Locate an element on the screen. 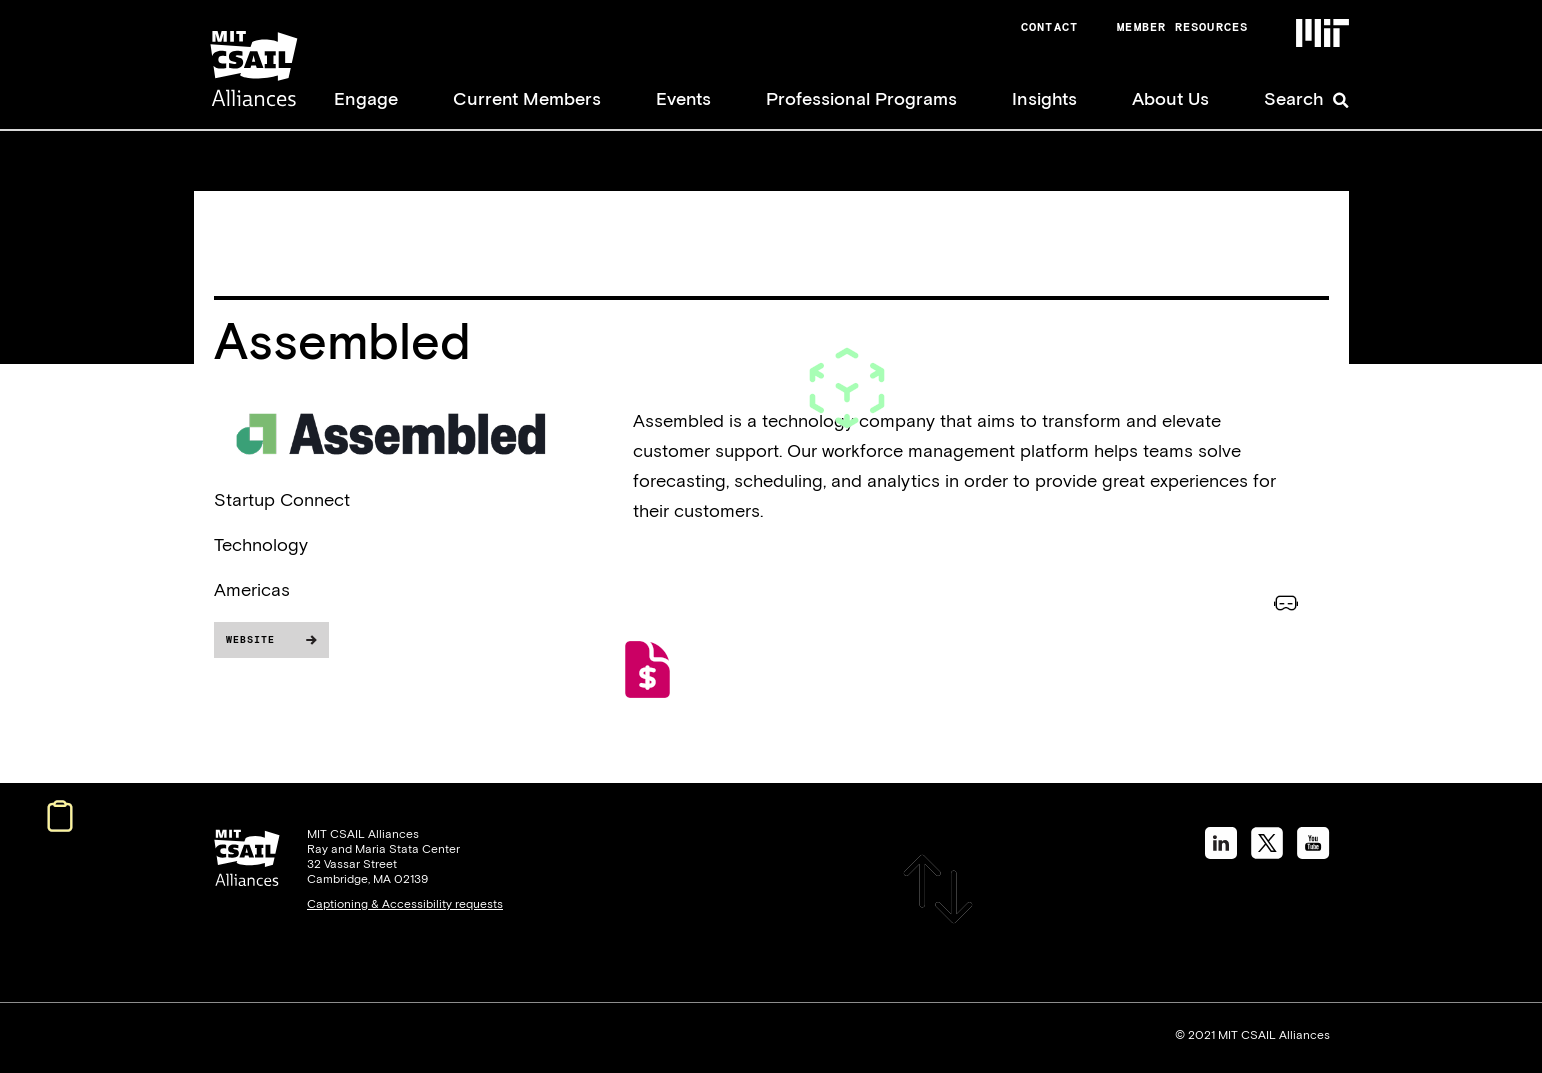 The image size is (1542, 1073). sort items in ascending or descending order is located at coordinates (938, 889).